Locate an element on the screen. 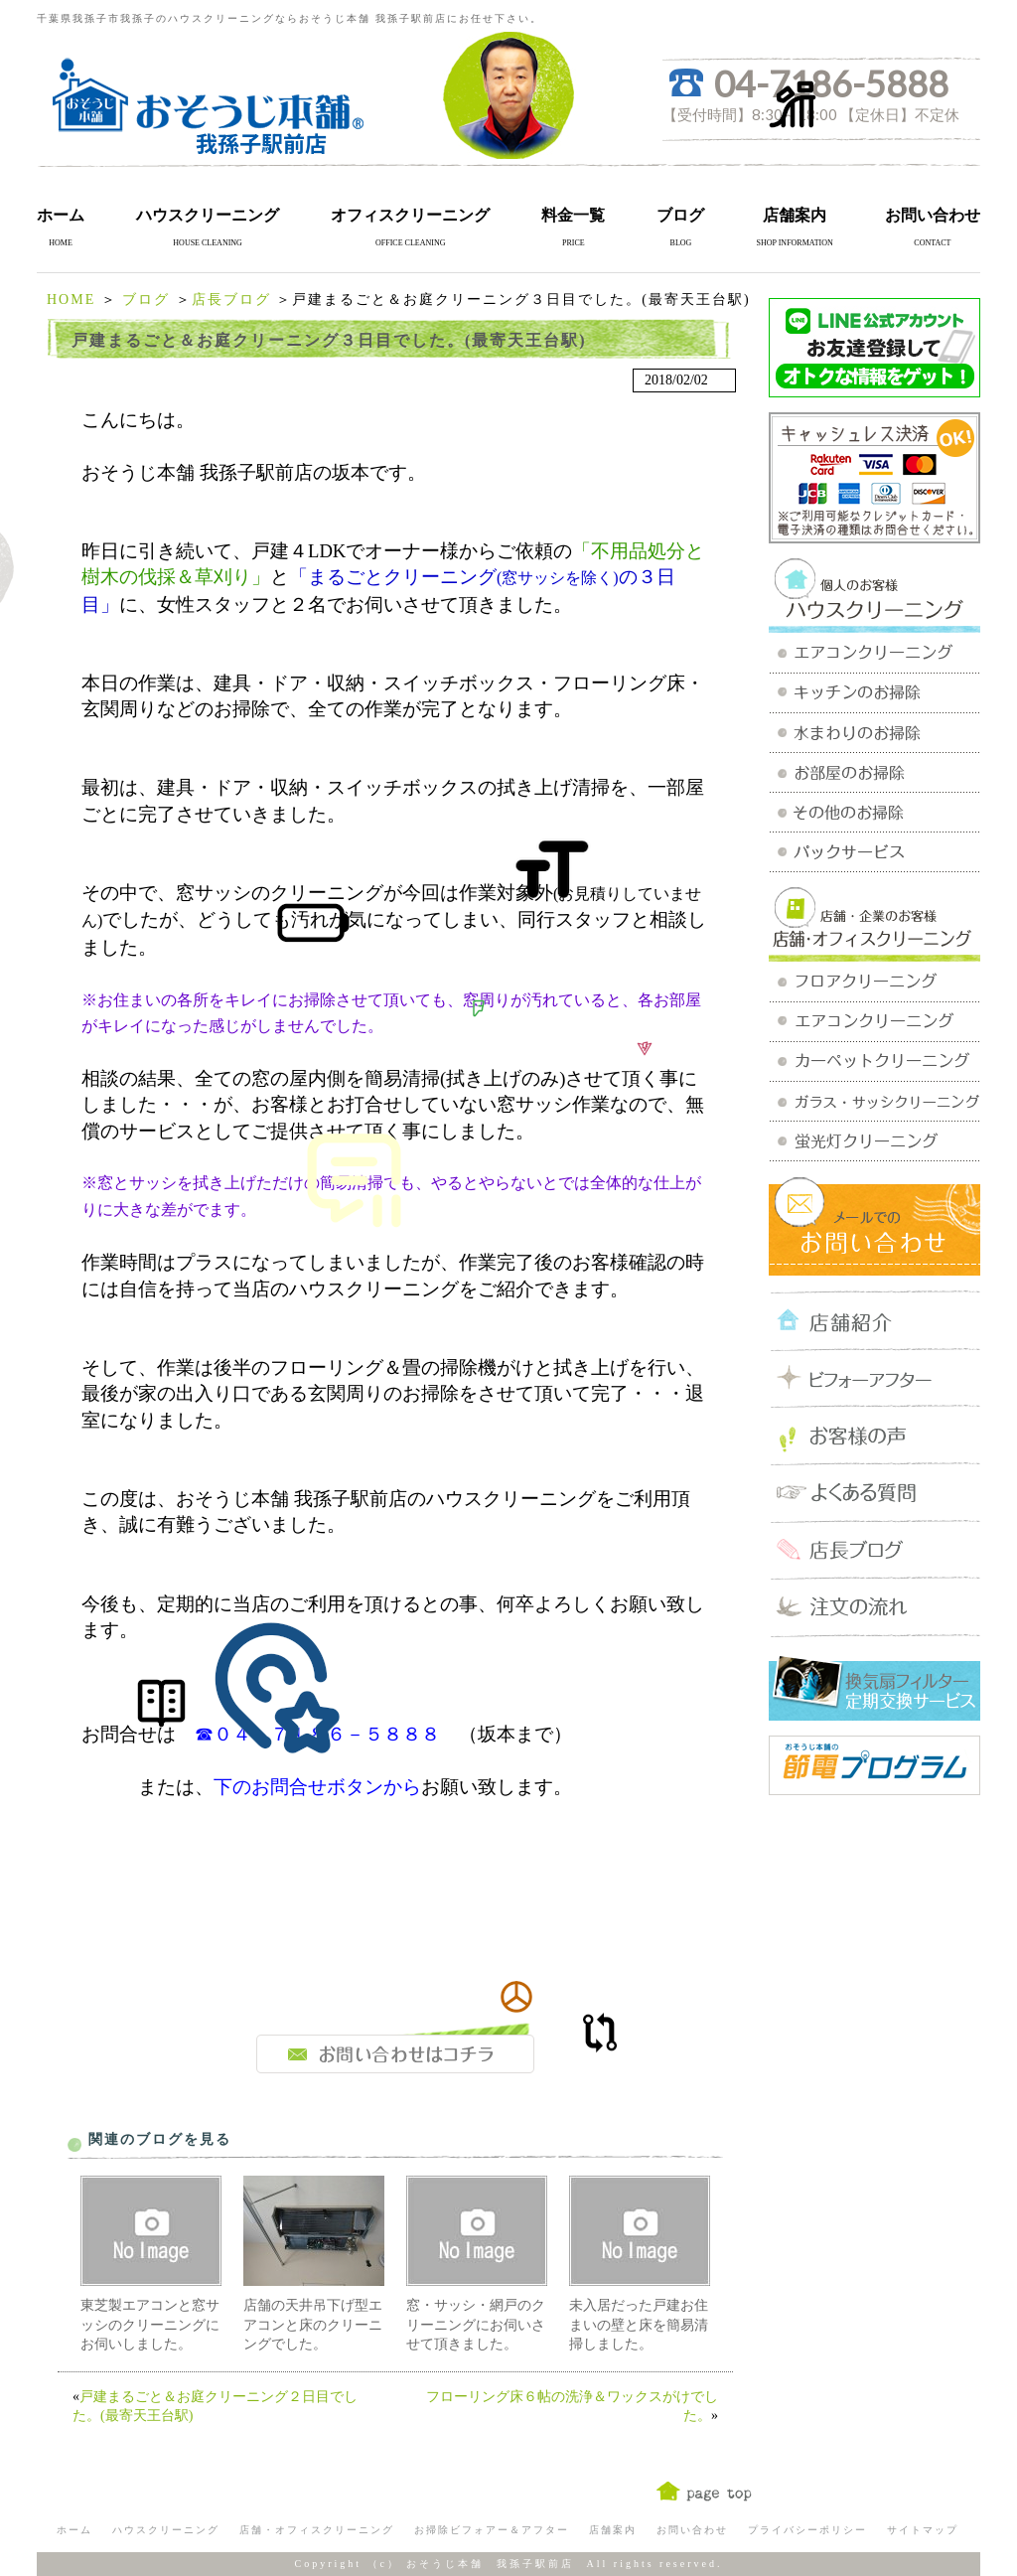 The width and height of the screenshot is (1017, 2576). mercedes-benz brand logo is located at coordinates (516, 1997).